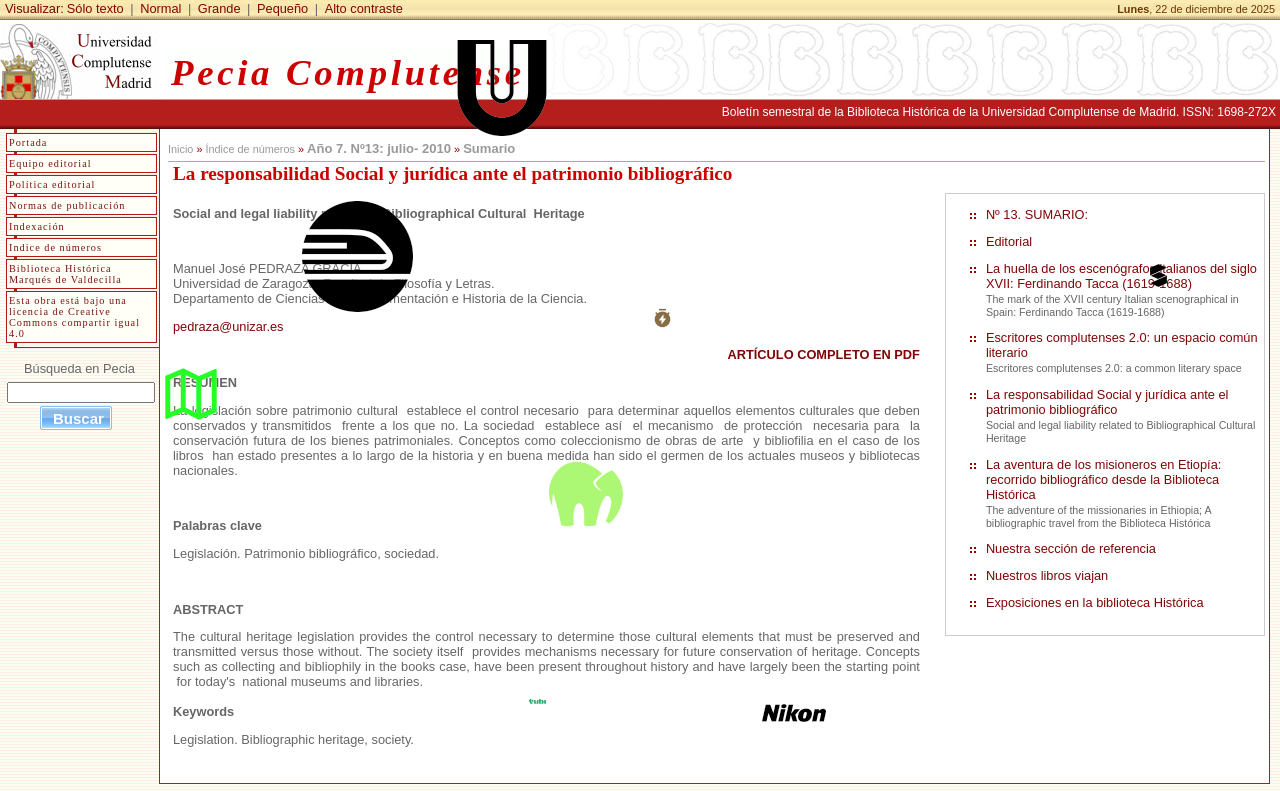  Describe the element at coordinates (586, 494) in the screenshot. I see `launch MAMP local server application` at that location.